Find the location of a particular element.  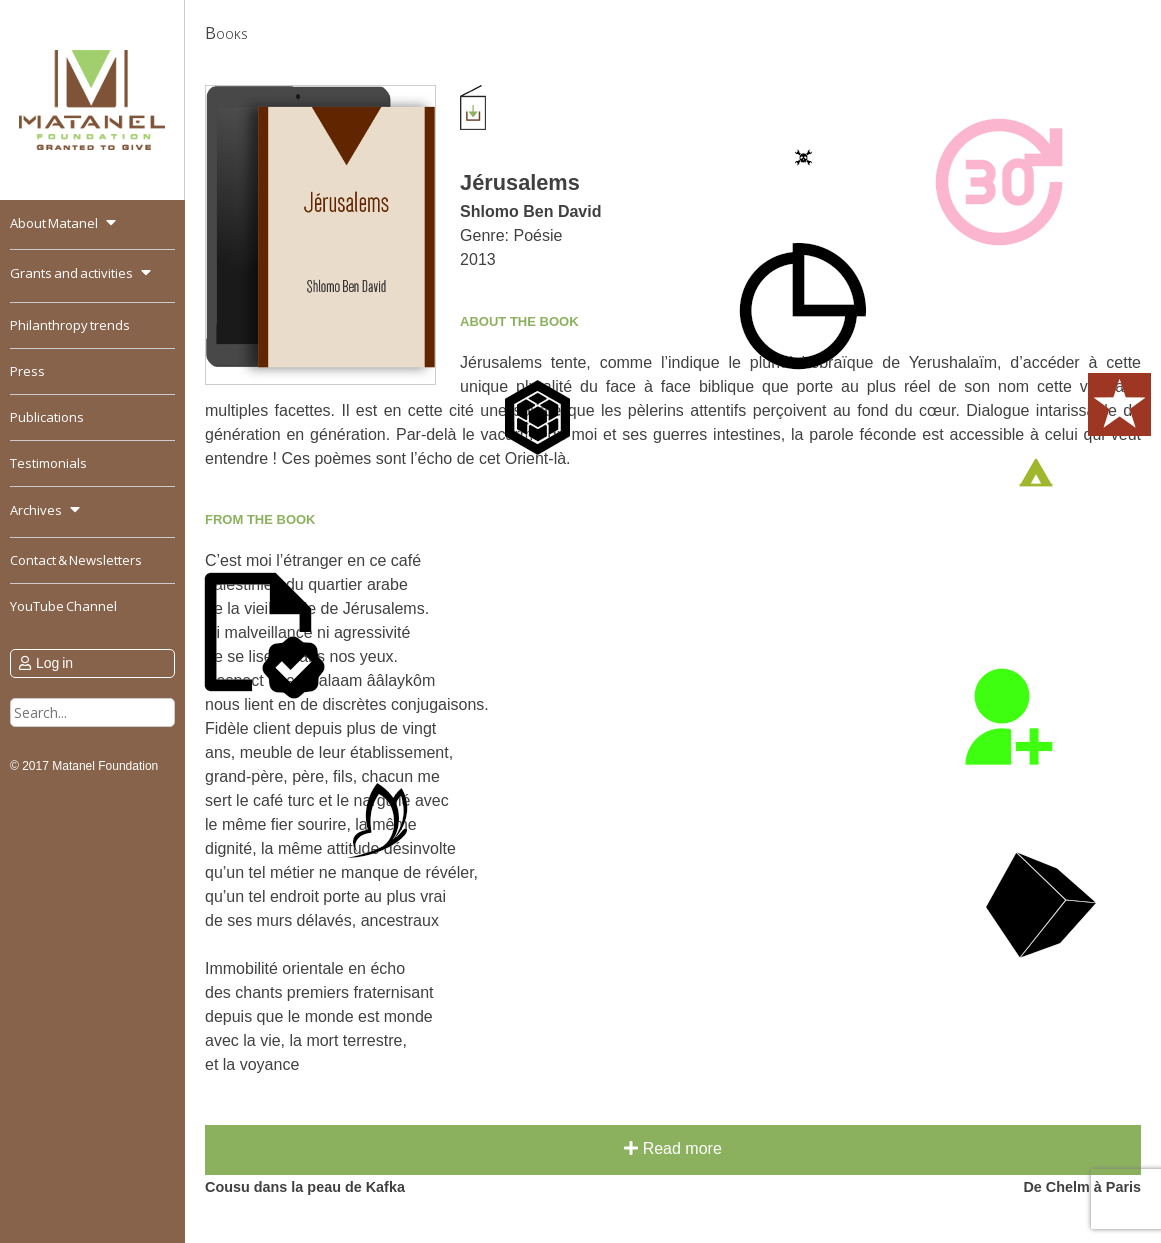

view campground or camping locations is located at coordinates (1036, 473).